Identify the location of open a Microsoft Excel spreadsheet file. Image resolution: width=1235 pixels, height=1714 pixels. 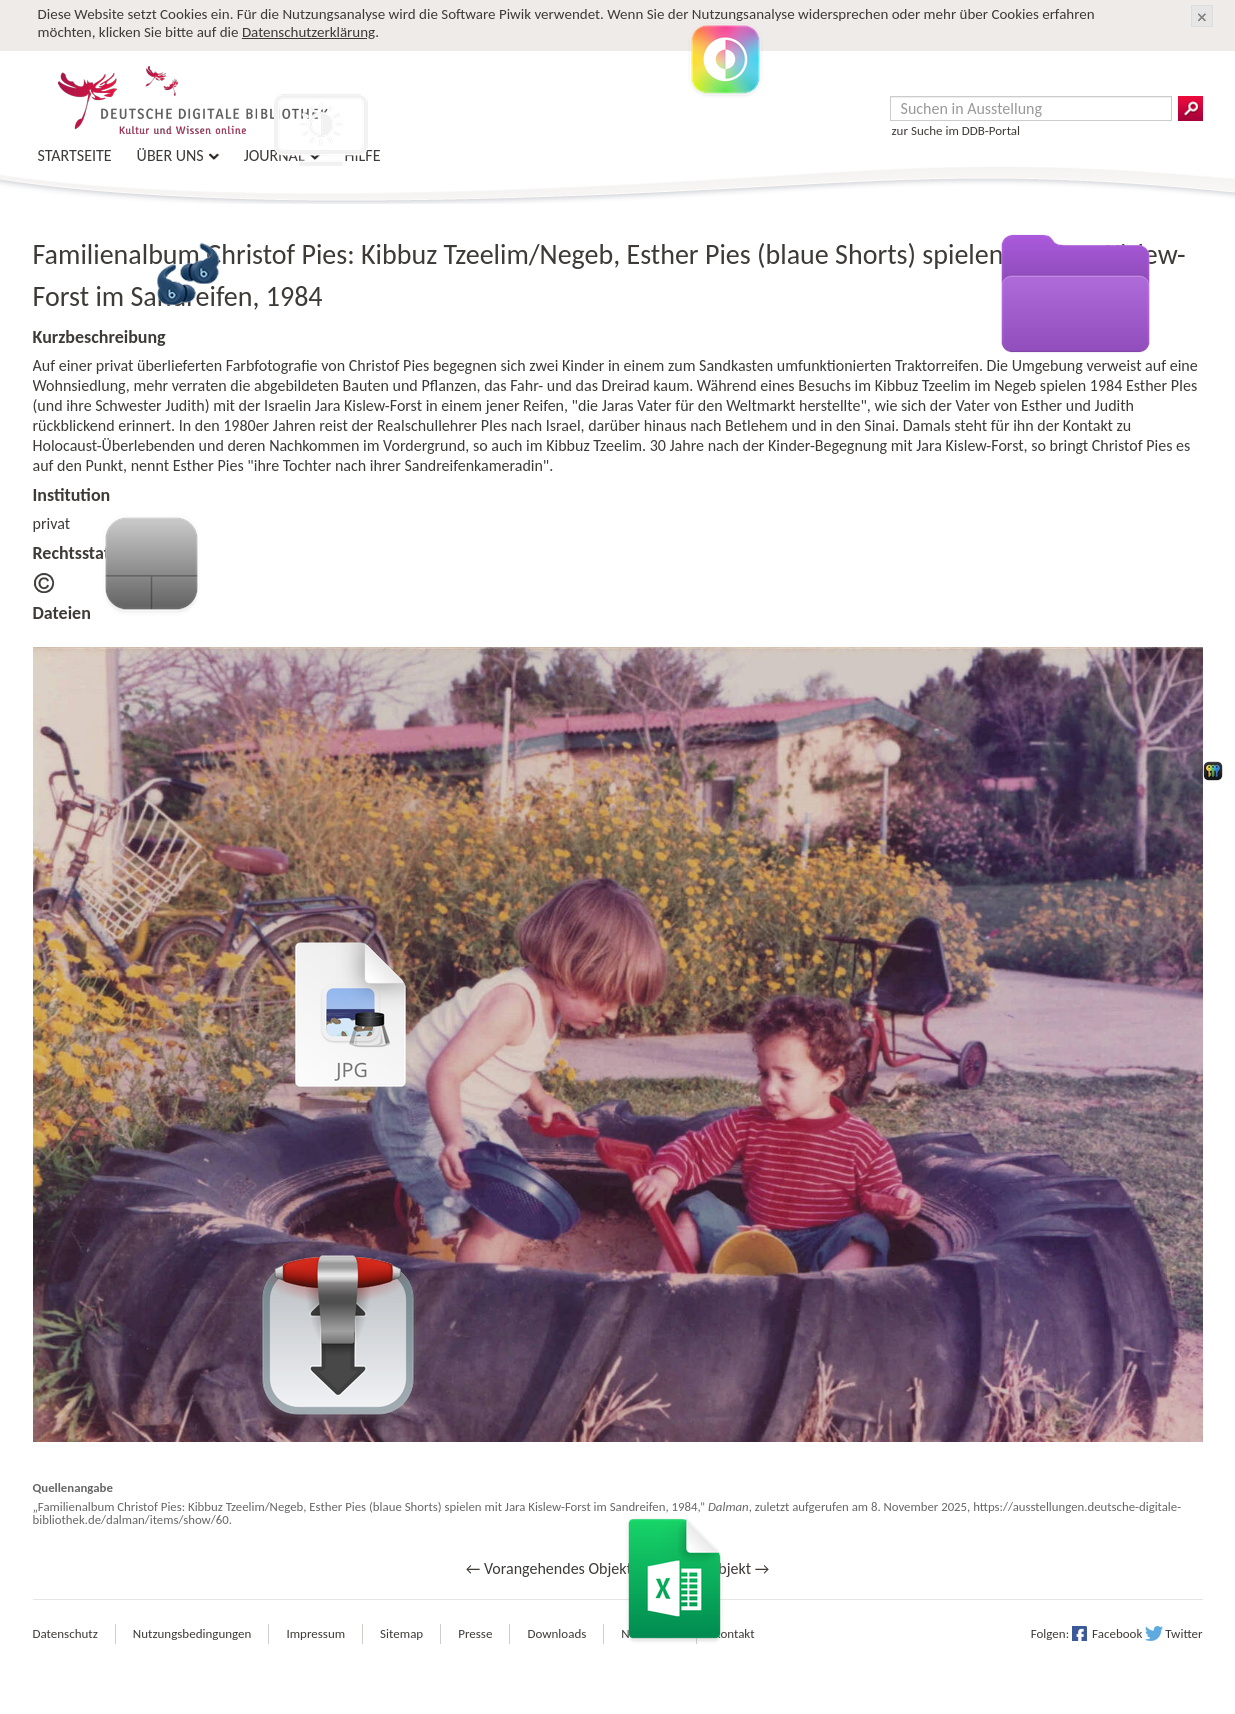
(674, 1578).